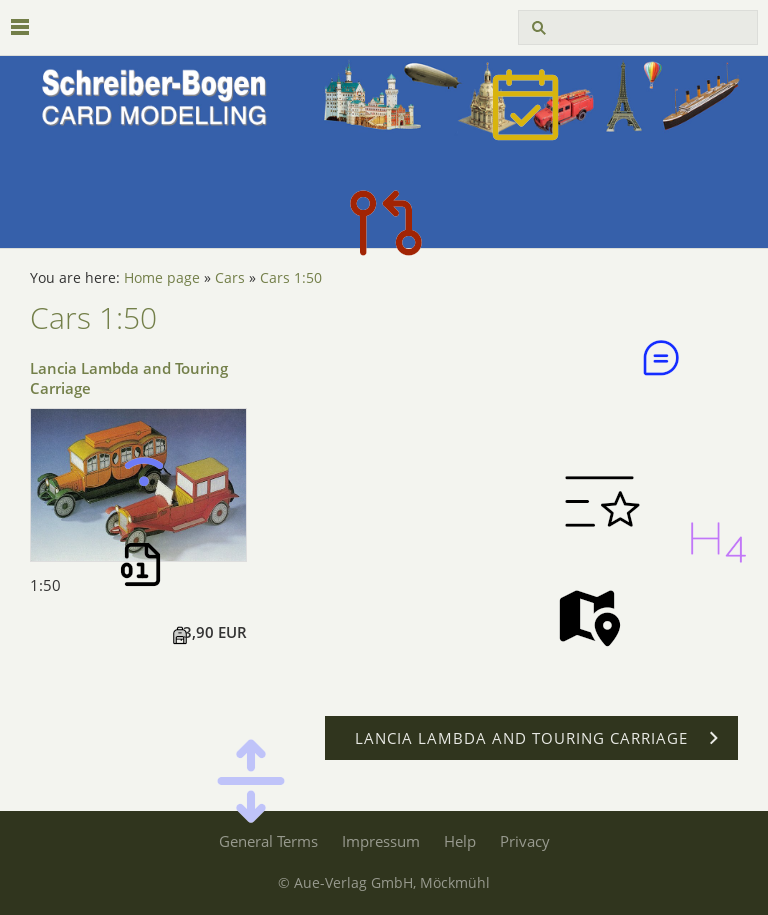 This screenshot has width=768, height=915. I want to click on access your saved items or inventory, so click(180, 636).